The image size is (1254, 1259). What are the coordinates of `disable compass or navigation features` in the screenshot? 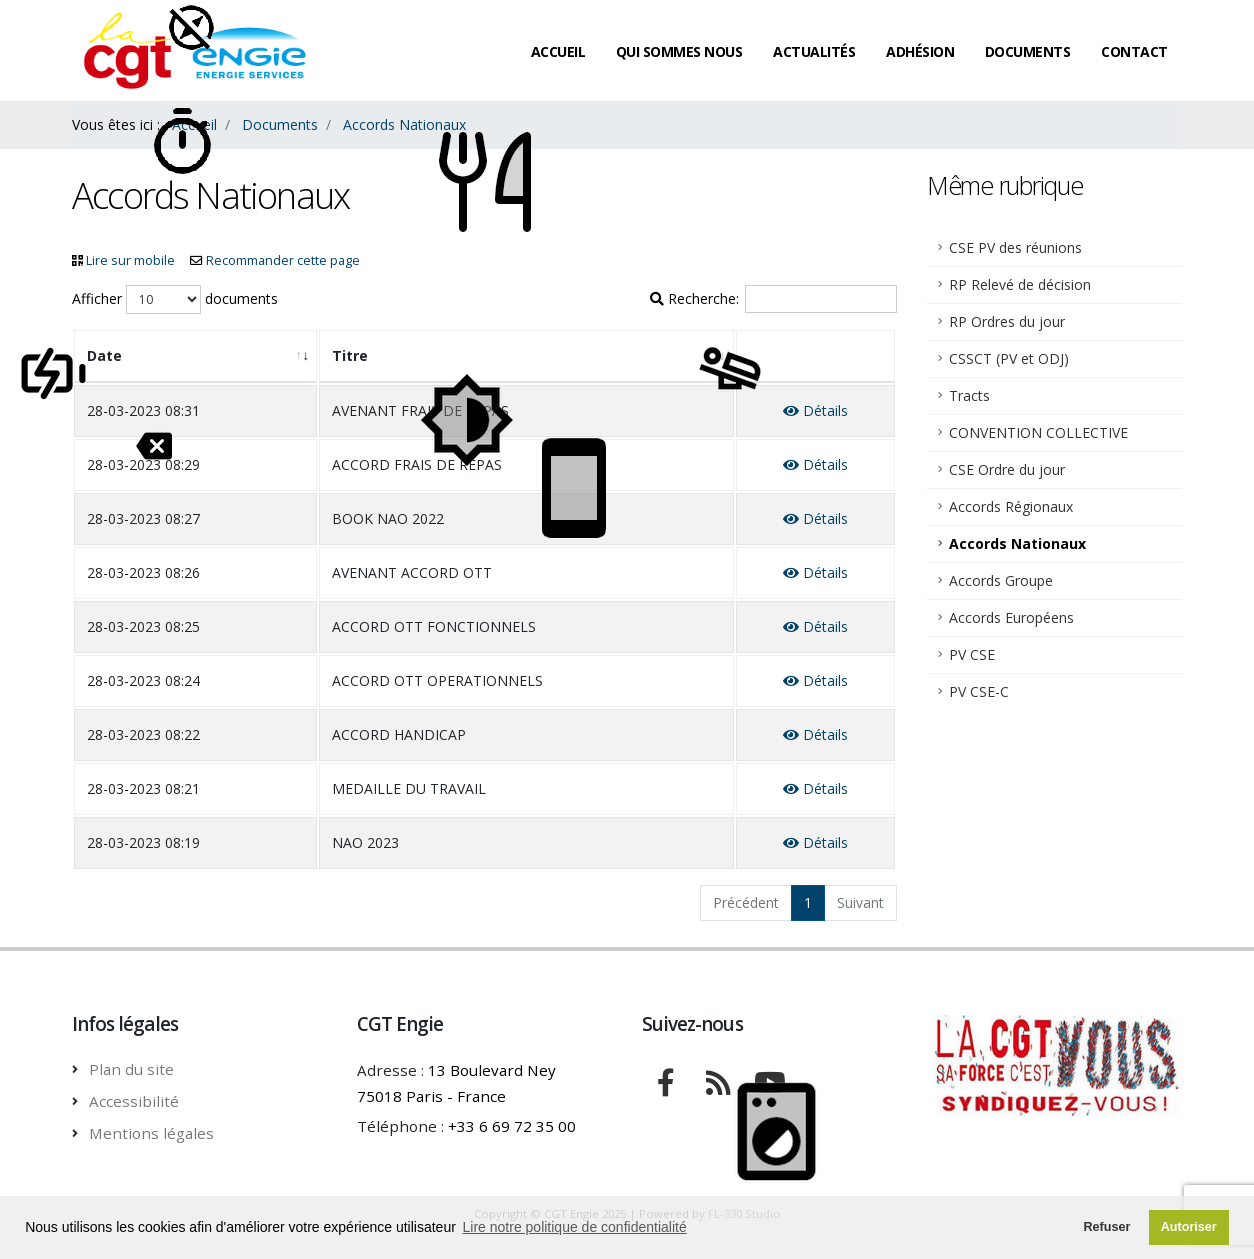 It's located at (191, 27).